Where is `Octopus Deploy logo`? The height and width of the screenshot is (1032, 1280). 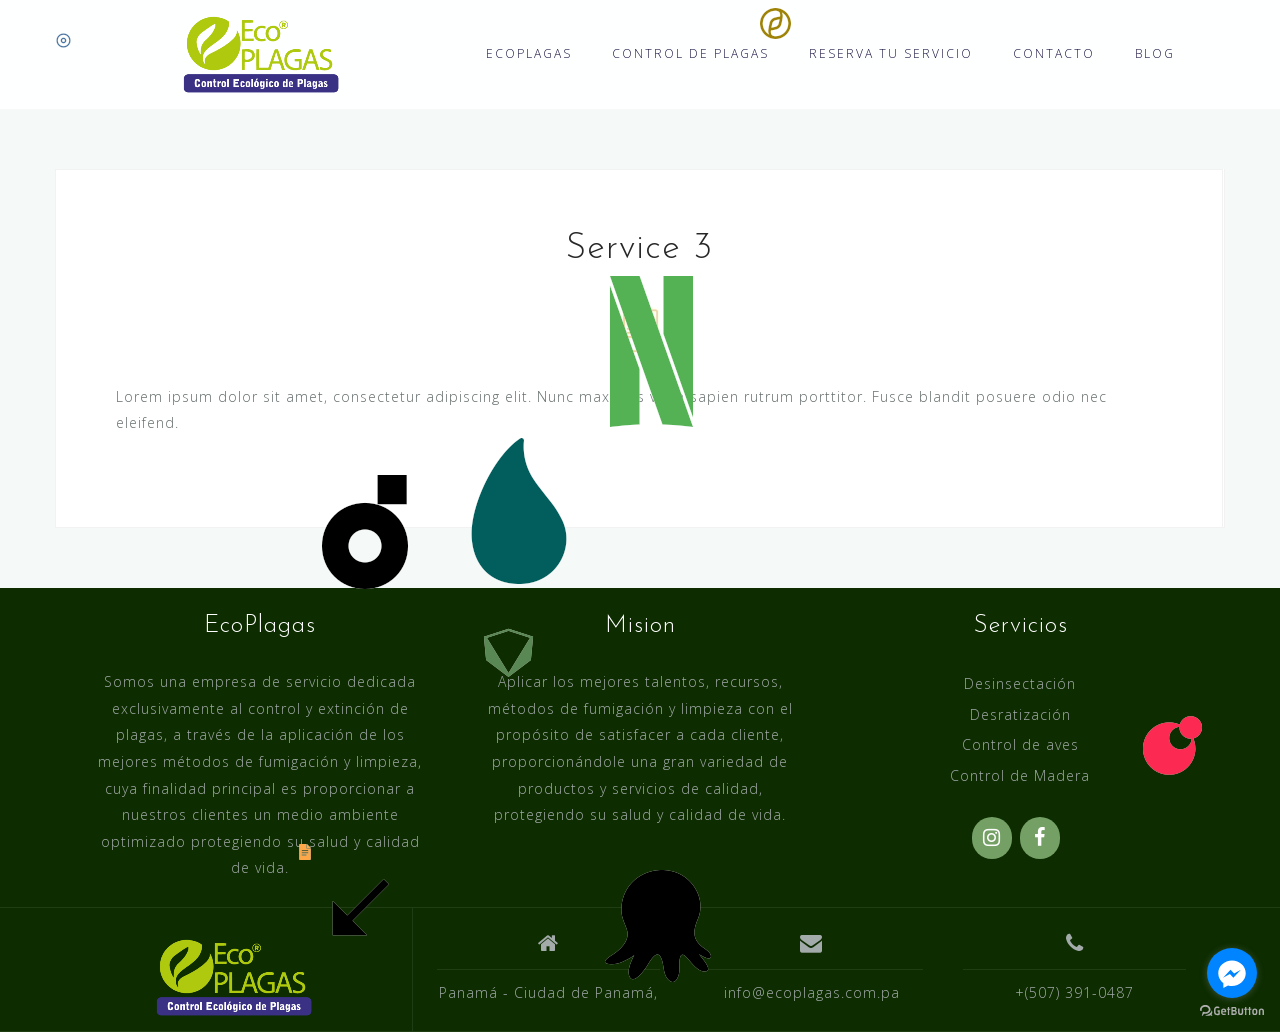
Octopus Deploy logo is located at coordinates (658, 926).